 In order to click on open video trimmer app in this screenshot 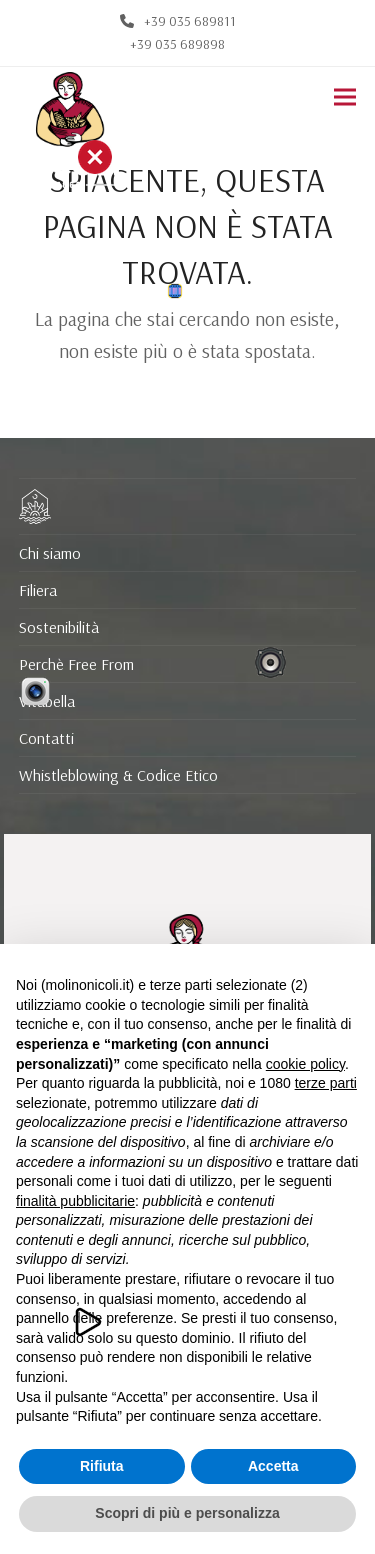, I will do `click(175, 291)`.